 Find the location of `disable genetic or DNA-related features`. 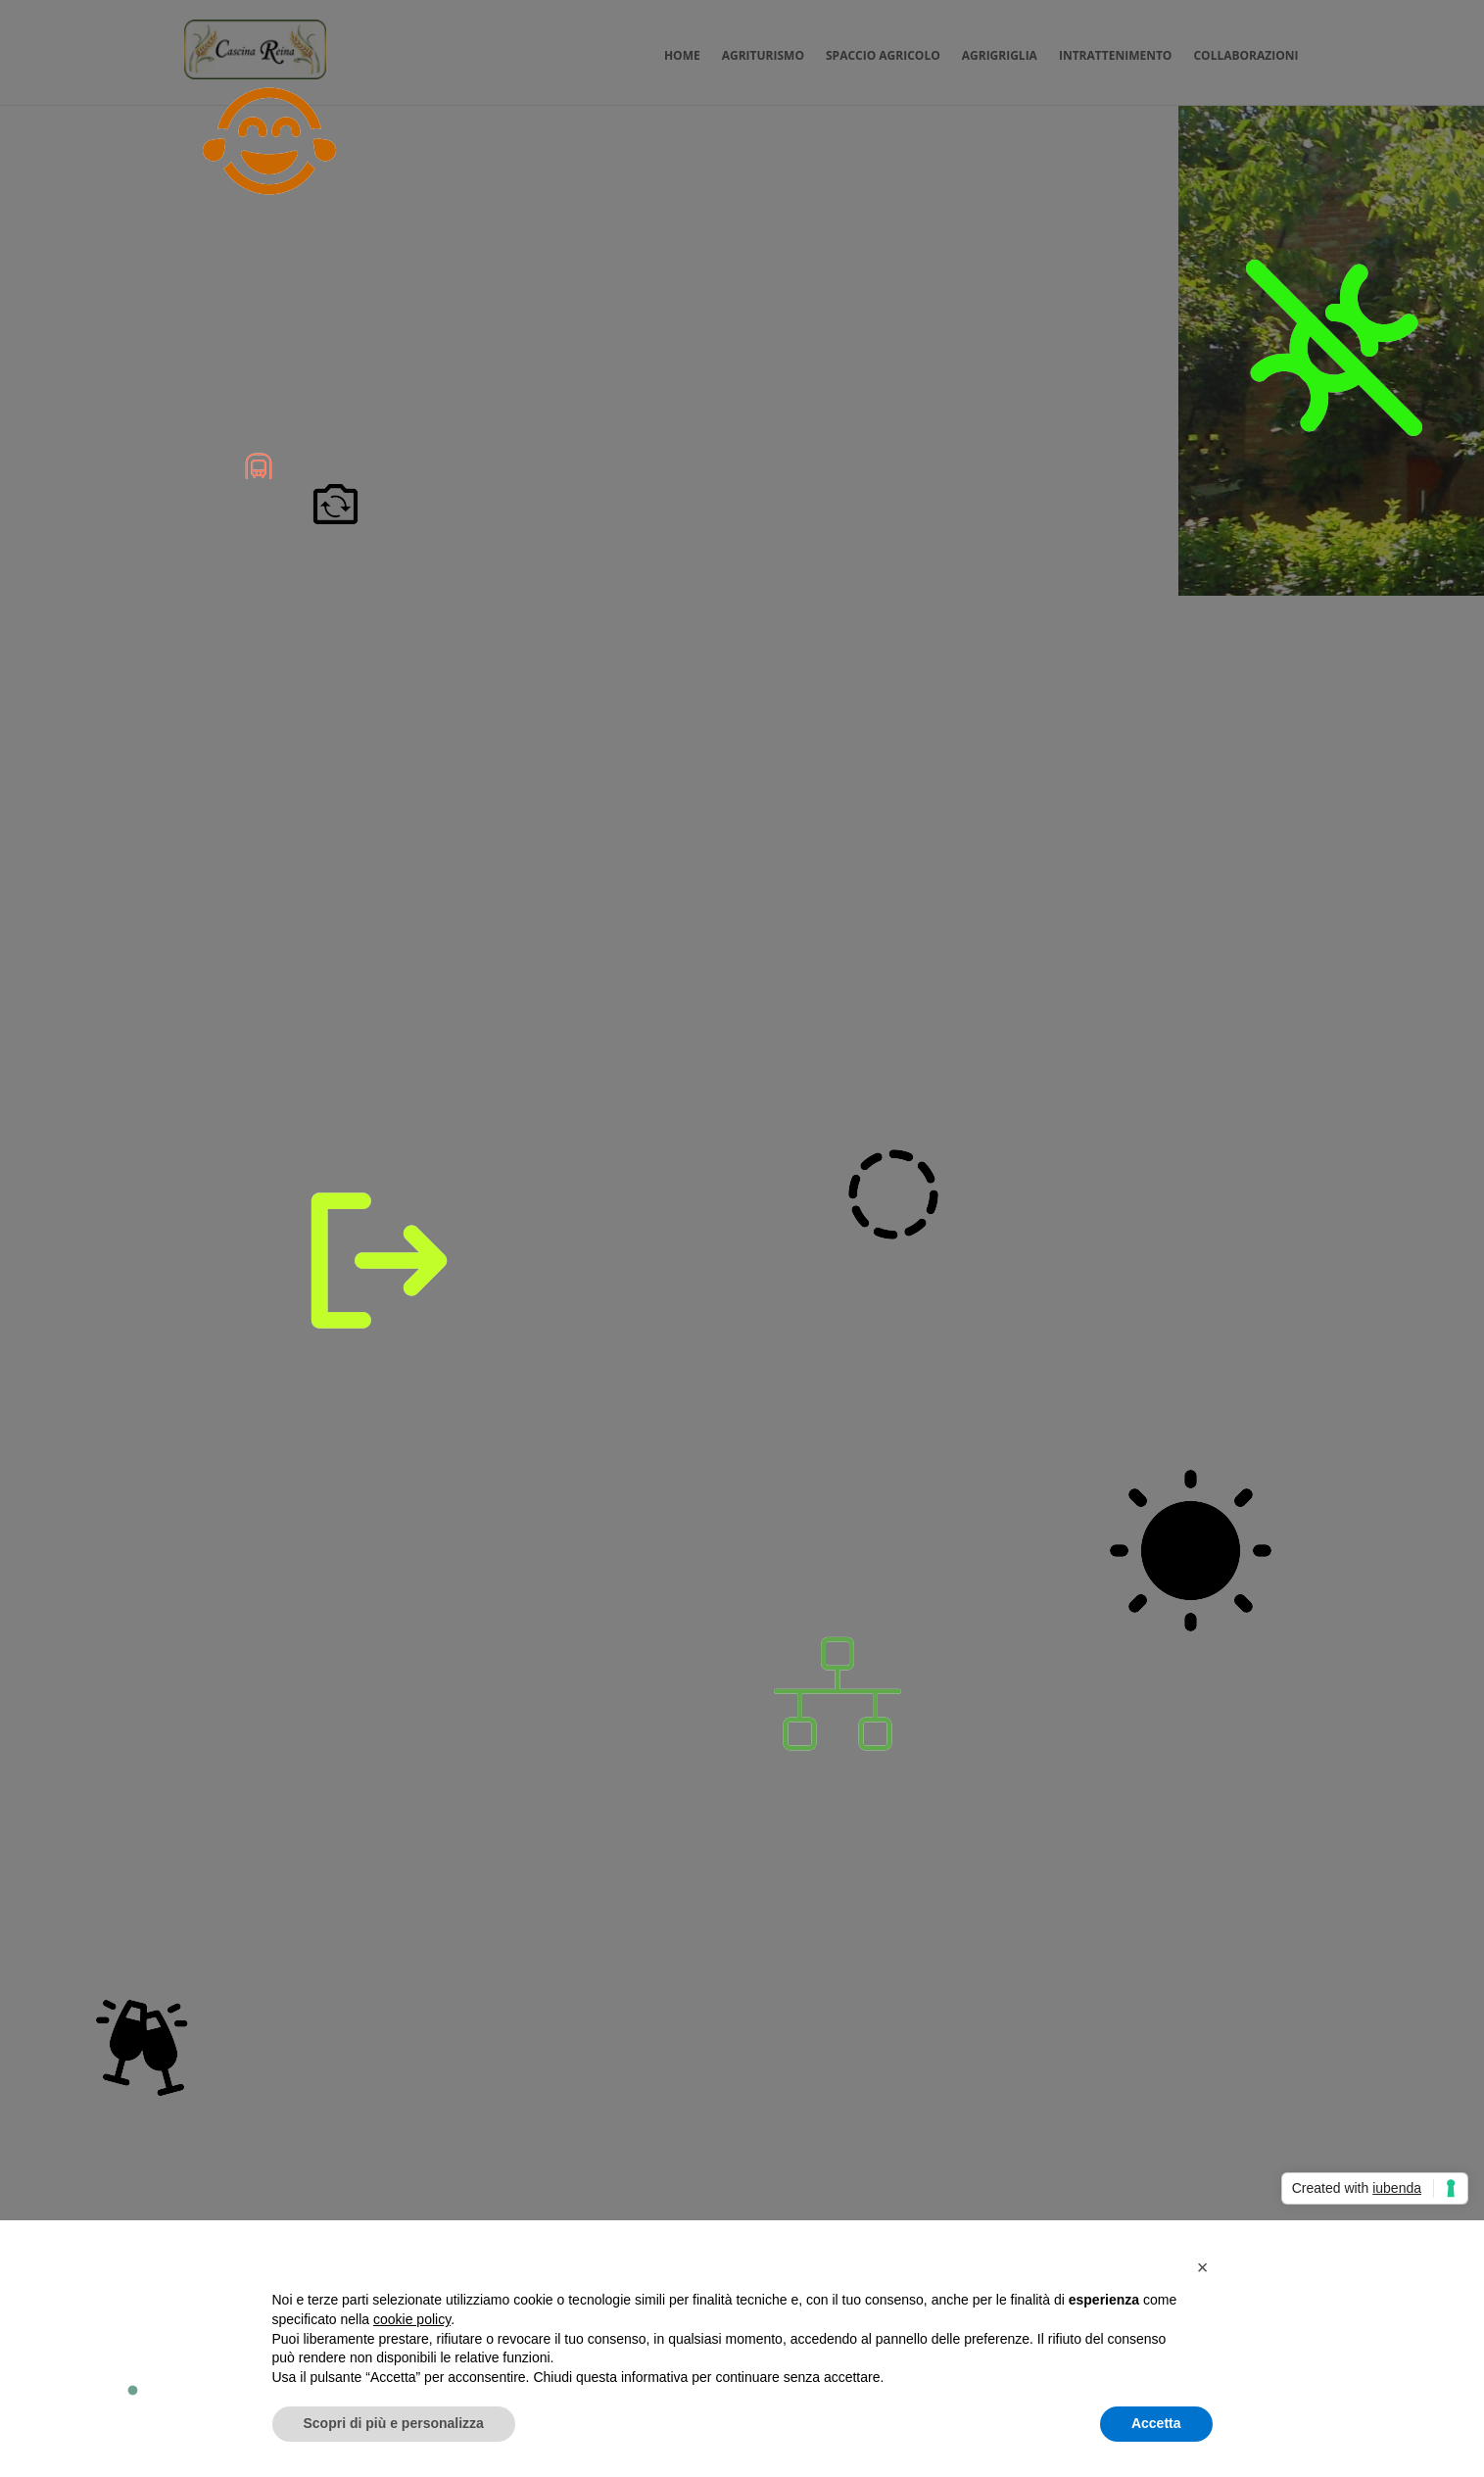

disable genetic or DNA-related features is located at coordinates (1334, 348).